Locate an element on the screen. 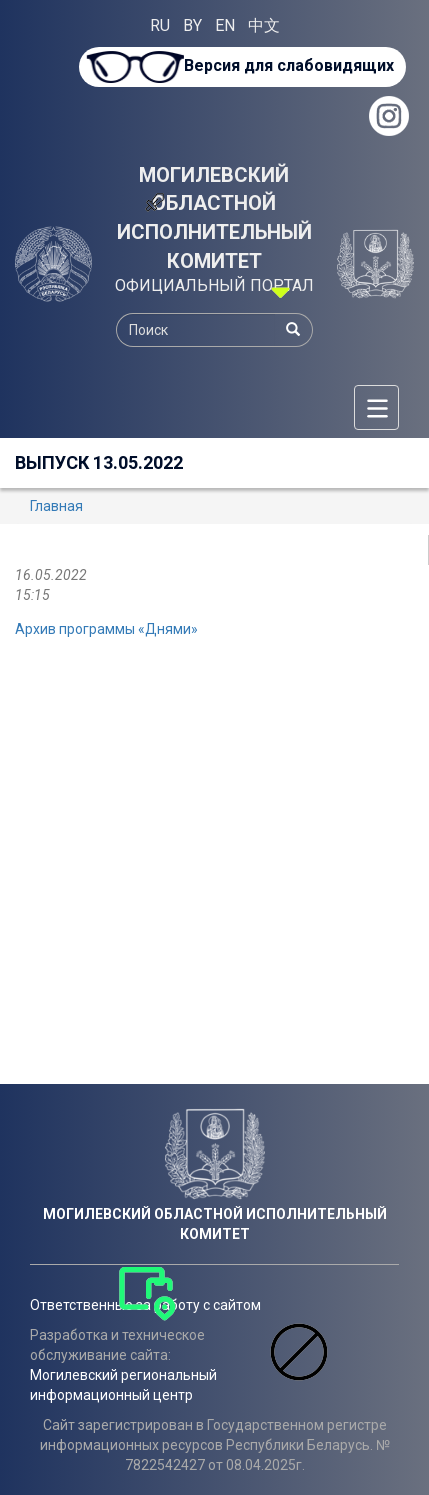  indicates a blocked or prohibited action is located at coordinates (299, 1352).